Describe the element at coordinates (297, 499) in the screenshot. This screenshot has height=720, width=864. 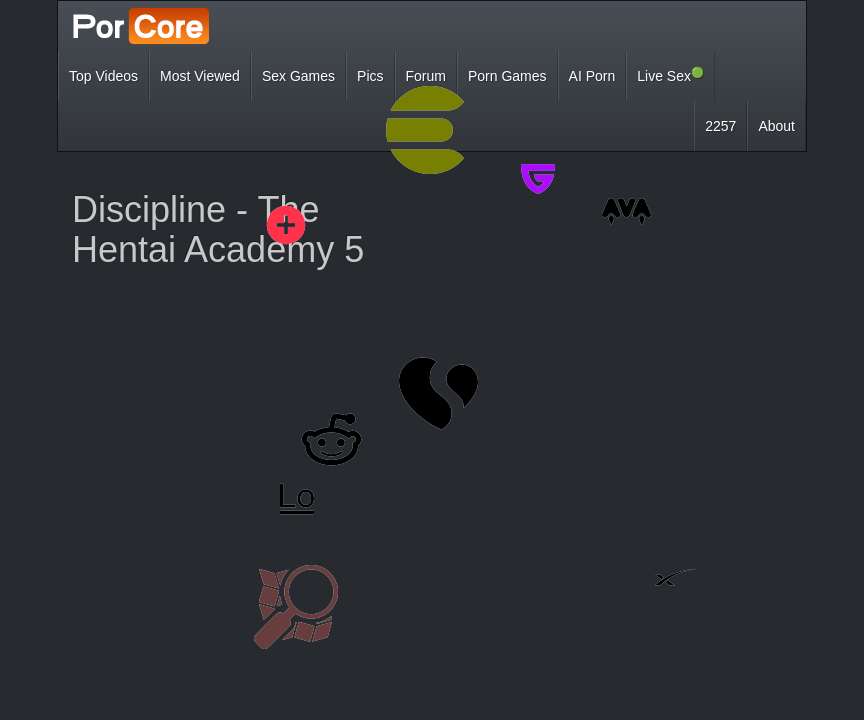
I see `lodash javascript library logo` at that location.